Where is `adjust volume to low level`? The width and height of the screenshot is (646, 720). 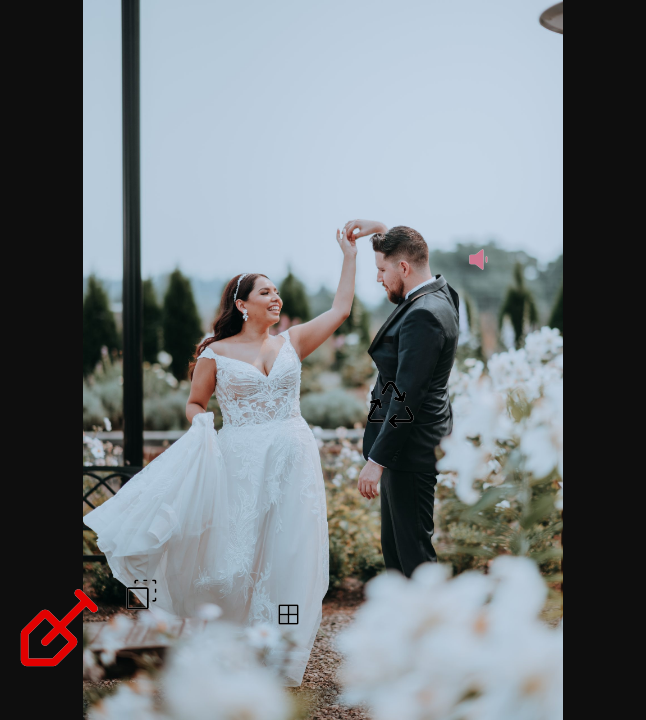 adjust volume to low level is located at coordinates (479, 259).